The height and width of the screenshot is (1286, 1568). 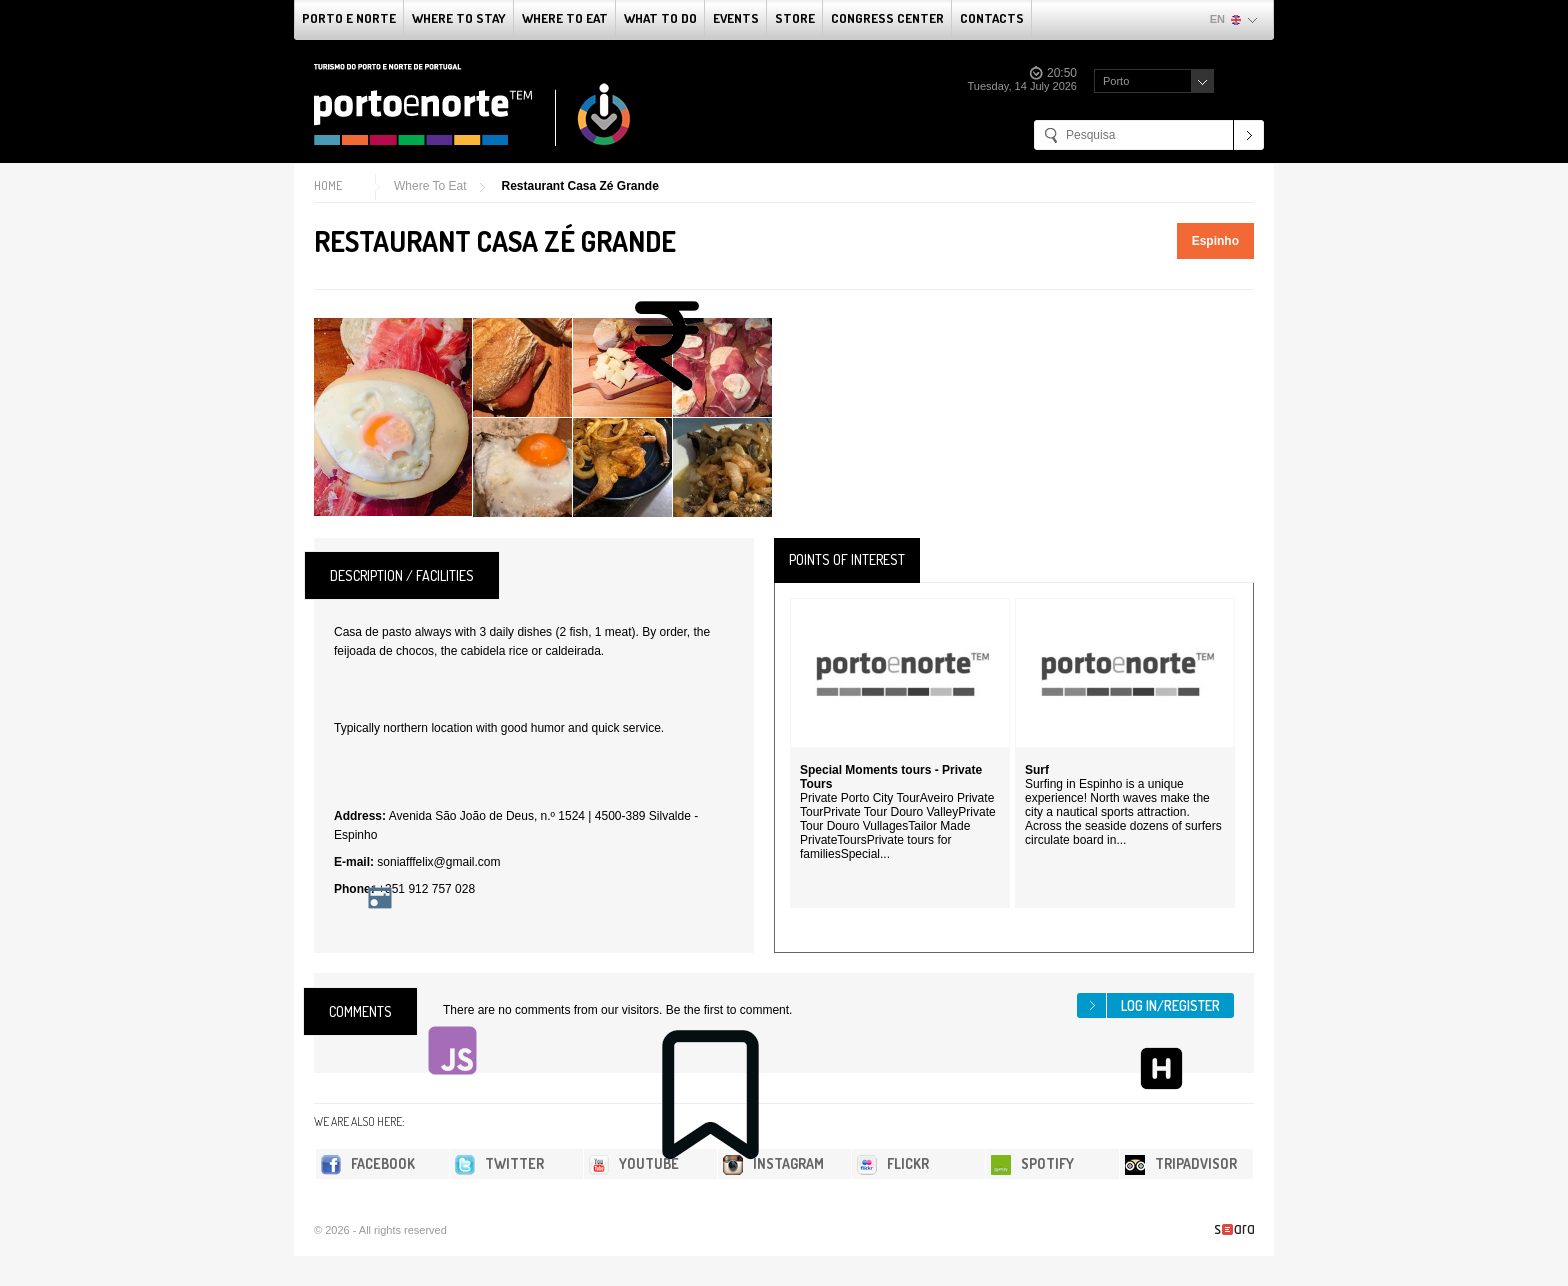 What do you see at coordinates (1161, 1068) in the screenshot?
I see `indicates a hospital or medical facility nearby` at bounding box center [1161, 1068].